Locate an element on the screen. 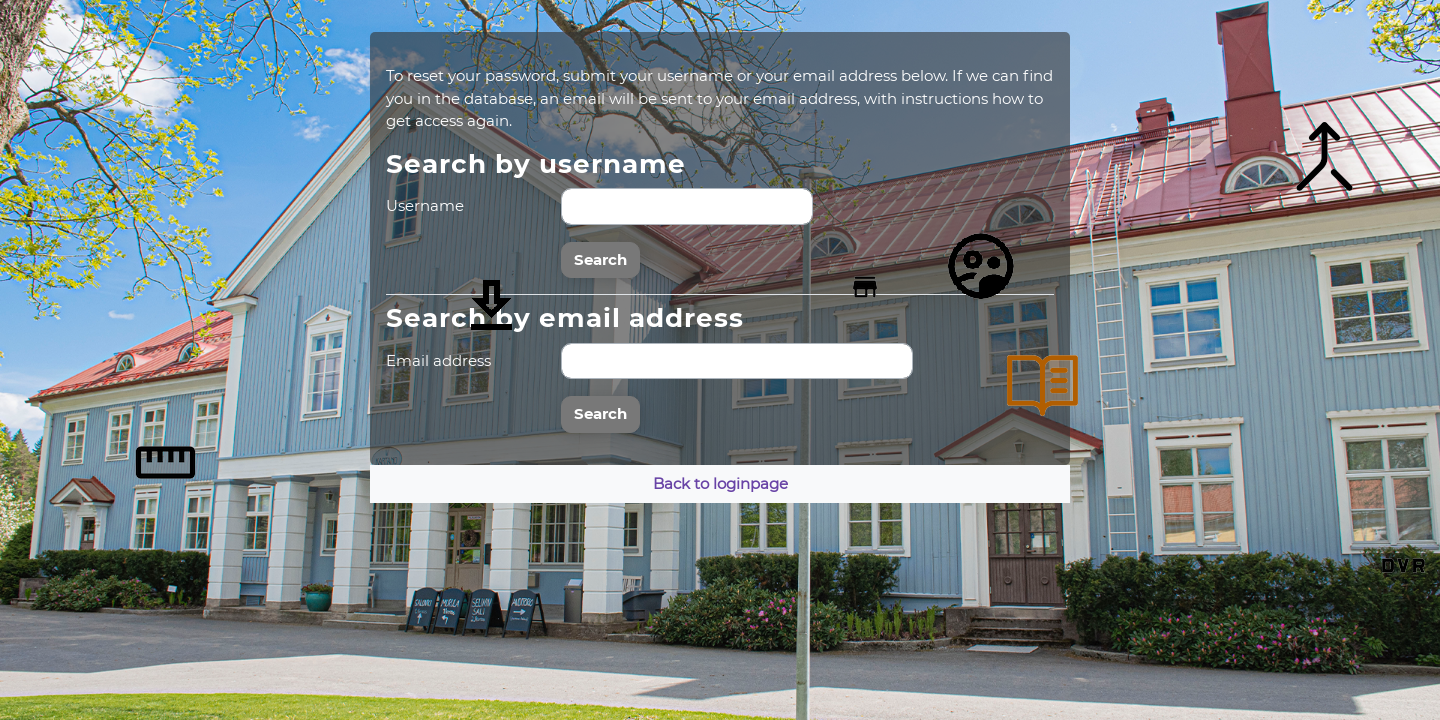 The height and width of the screenshot is (720, 1440). access DVR recordings is located at coordinates (1403, 565).